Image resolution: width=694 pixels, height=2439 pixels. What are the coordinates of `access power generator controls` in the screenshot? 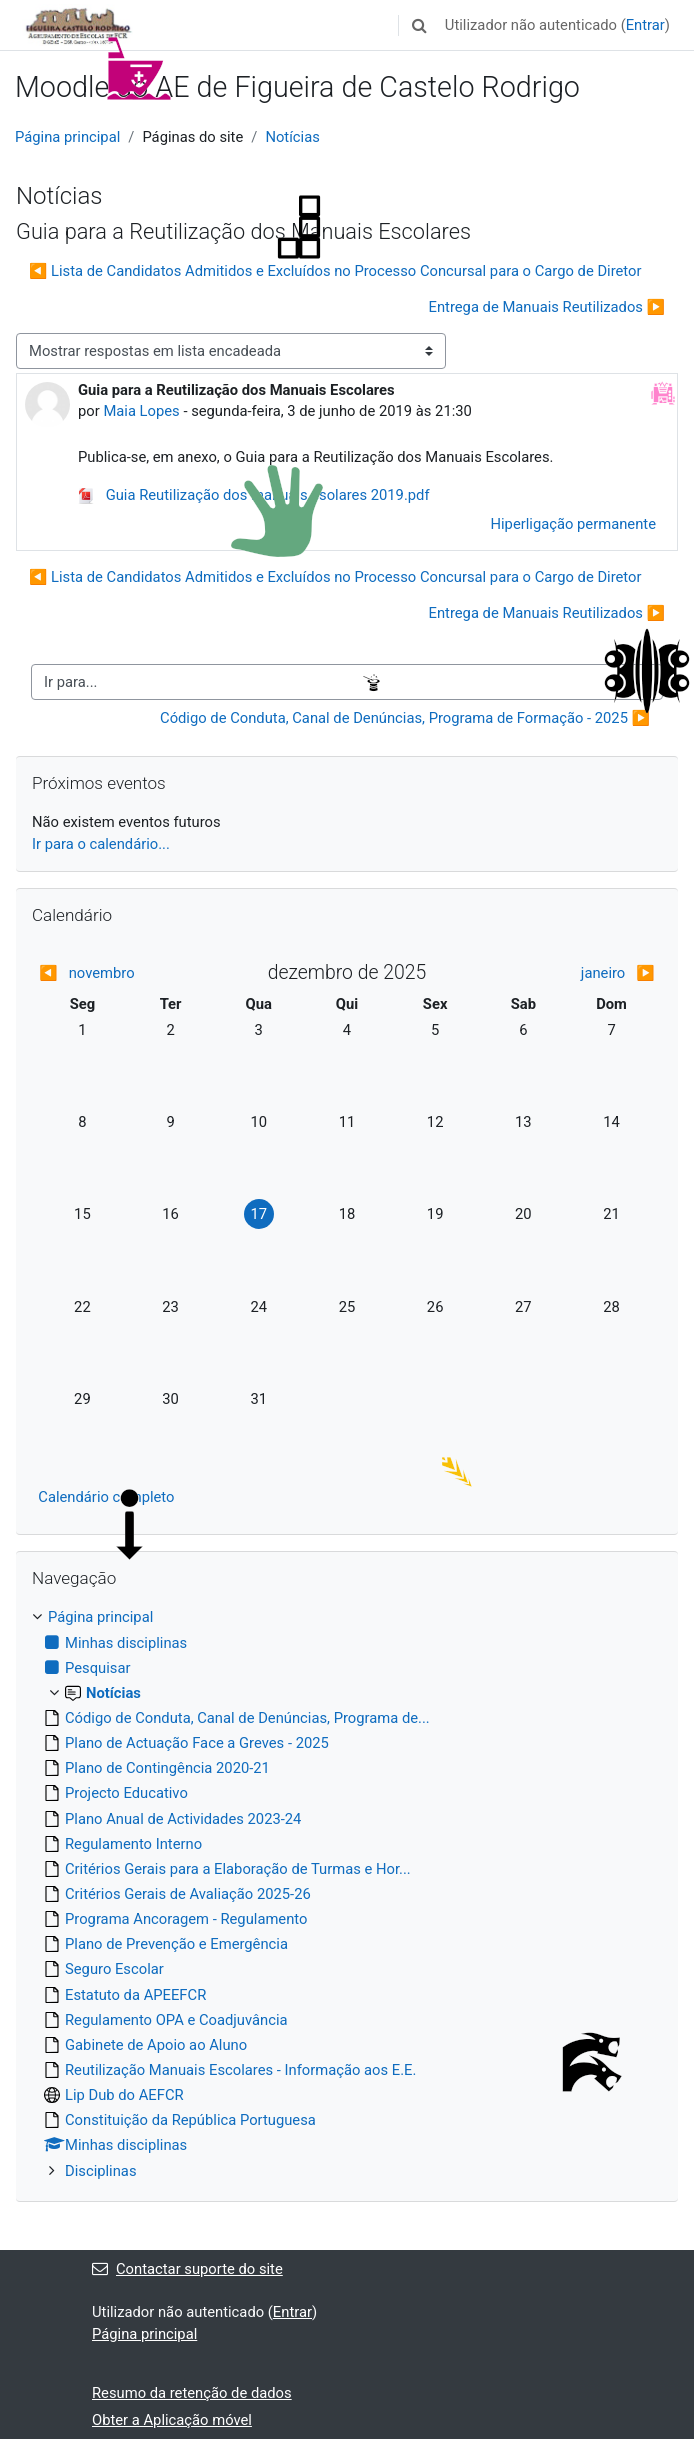 It's located at (663, 393).